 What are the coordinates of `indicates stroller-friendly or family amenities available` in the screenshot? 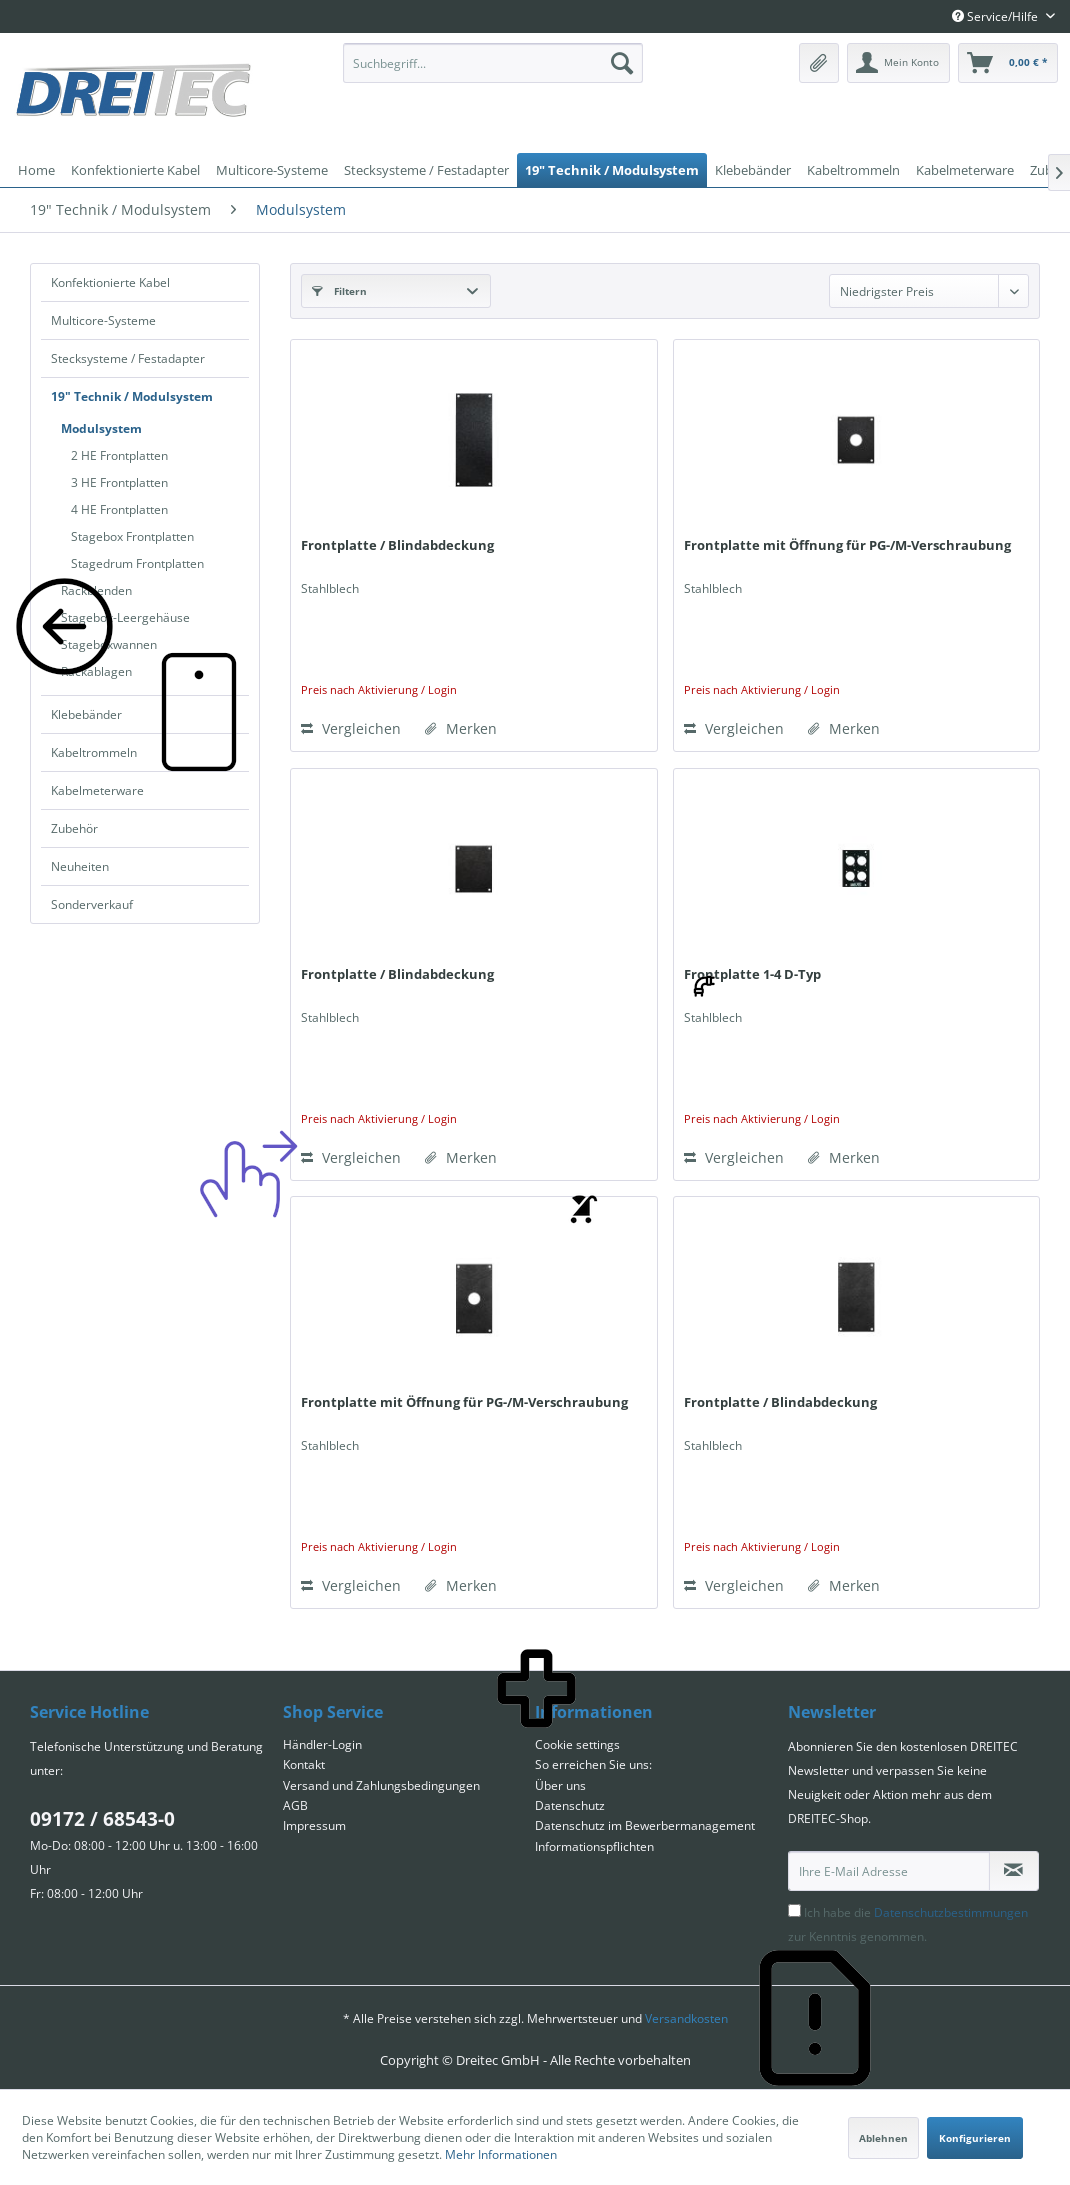 It's located at (582, 1208).